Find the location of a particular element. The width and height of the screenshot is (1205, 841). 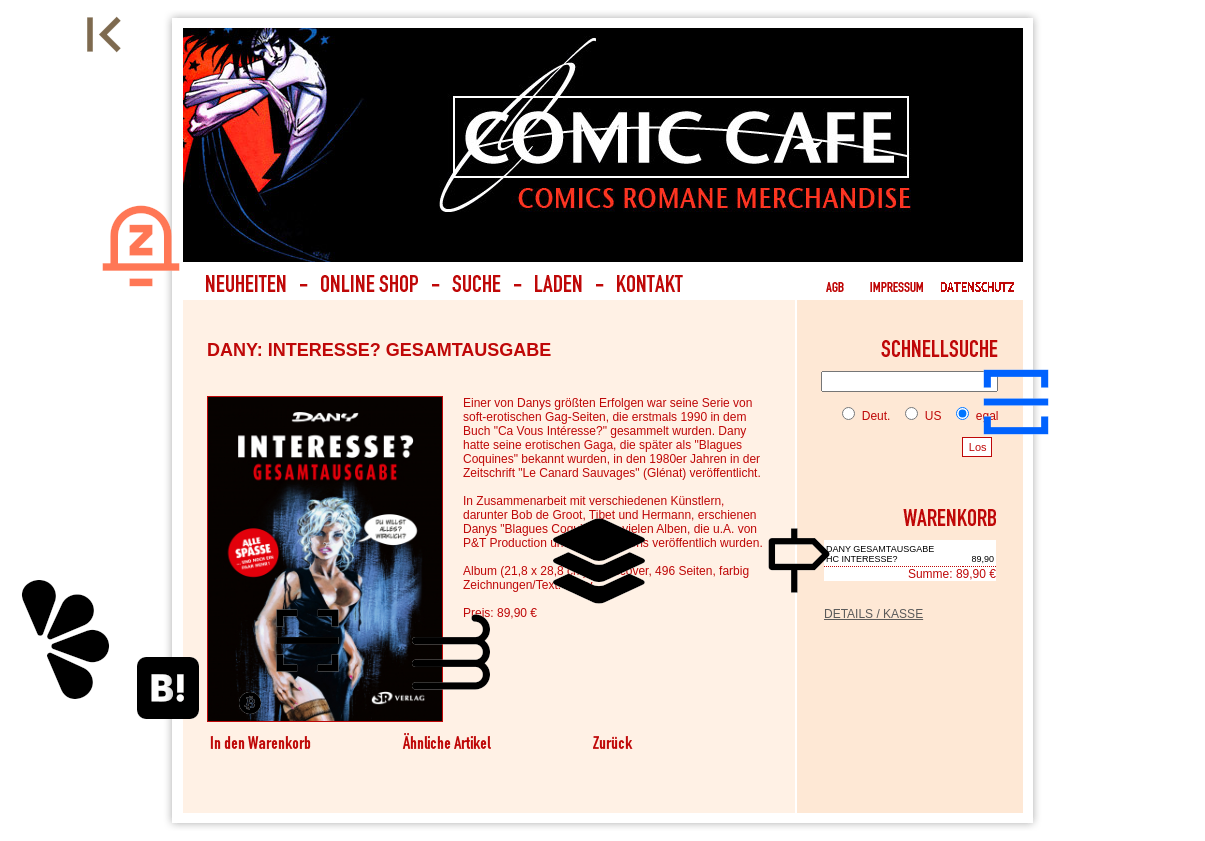

skip to previous track is located at coordinates (101, 34).